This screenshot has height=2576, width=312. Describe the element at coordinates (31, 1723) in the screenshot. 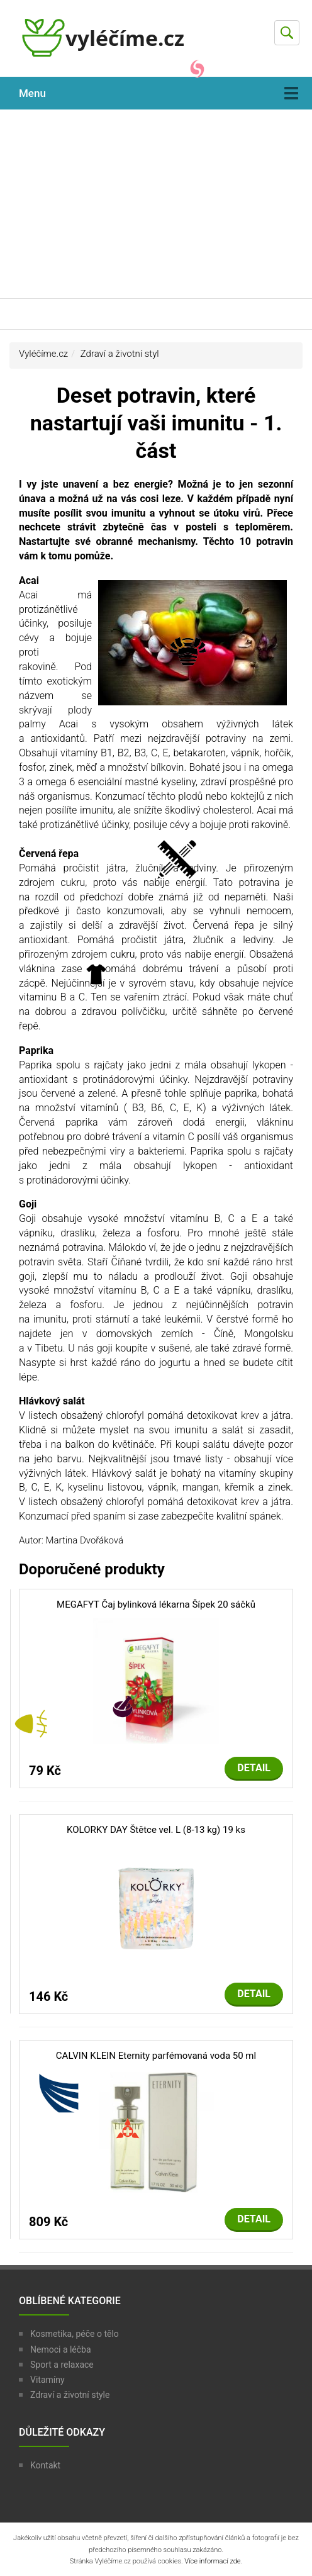

I see `toggle fog lights on or off` at that location.